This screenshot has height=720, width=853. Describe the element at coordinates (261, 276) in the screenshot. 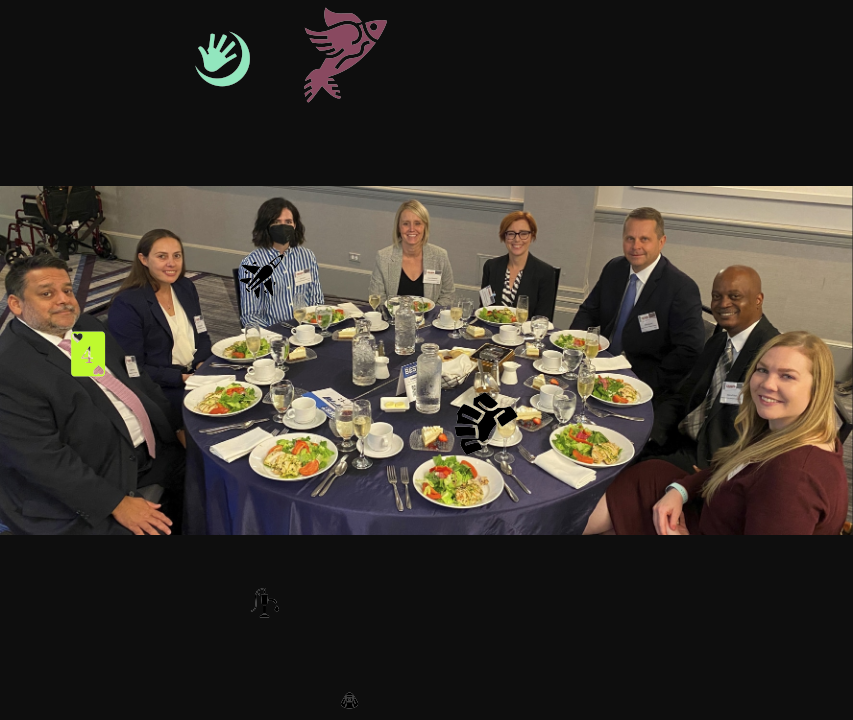

I see `military or combat game mode` at that location.